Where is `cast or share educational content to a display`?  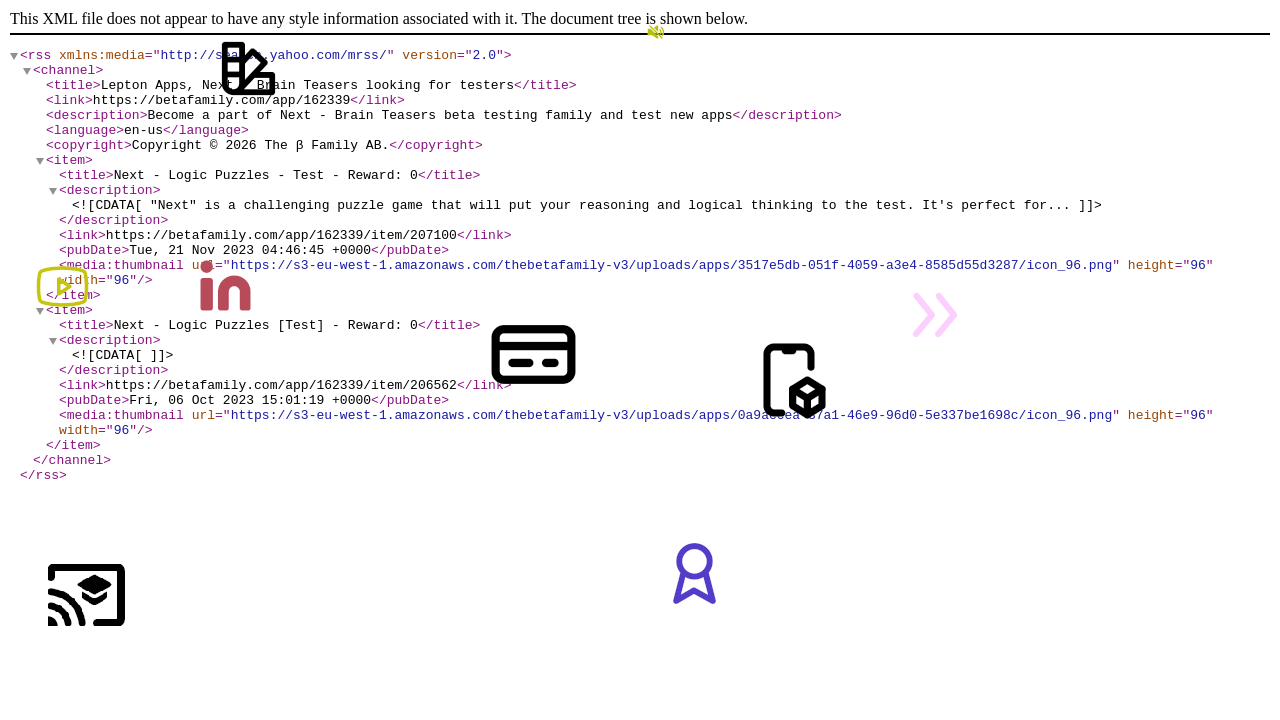
cast or share educational content to a display is located at coordinates (86, 595).